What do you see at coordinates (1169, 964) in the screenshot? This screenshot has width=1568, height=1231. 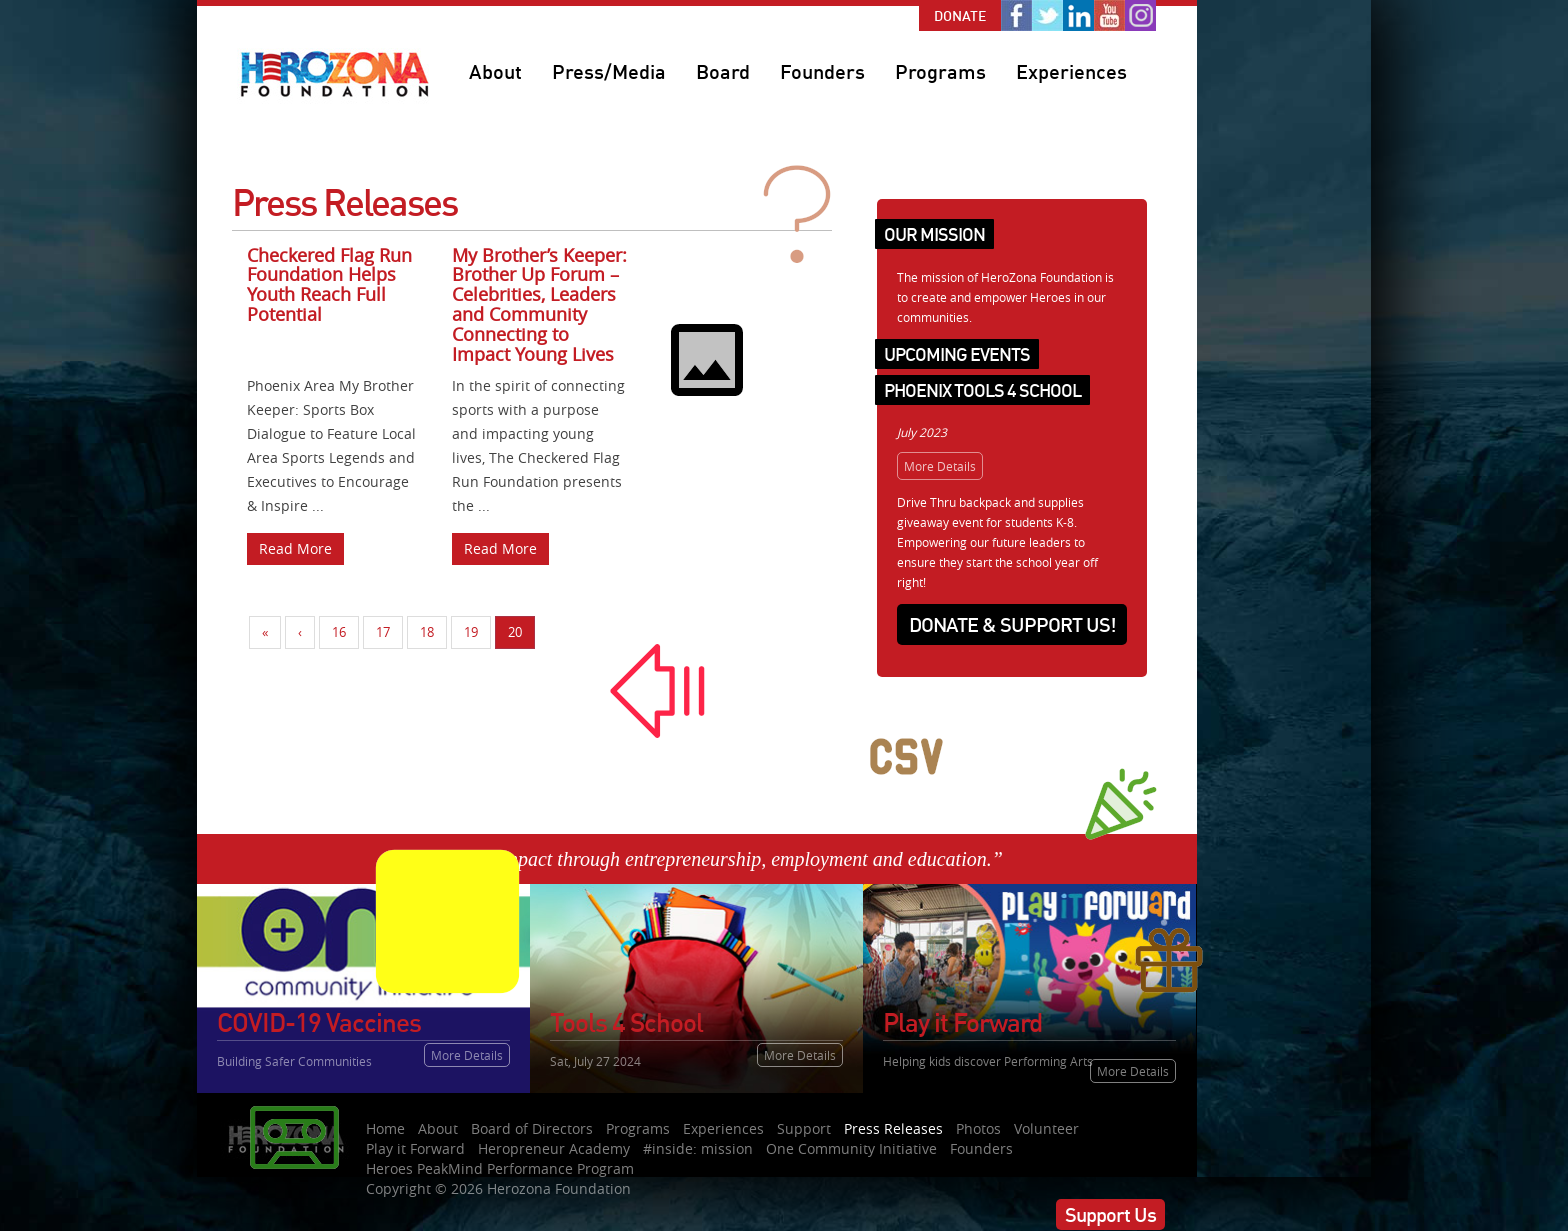 I see `view or redeem a gift` at bounding box center [1169, 964].